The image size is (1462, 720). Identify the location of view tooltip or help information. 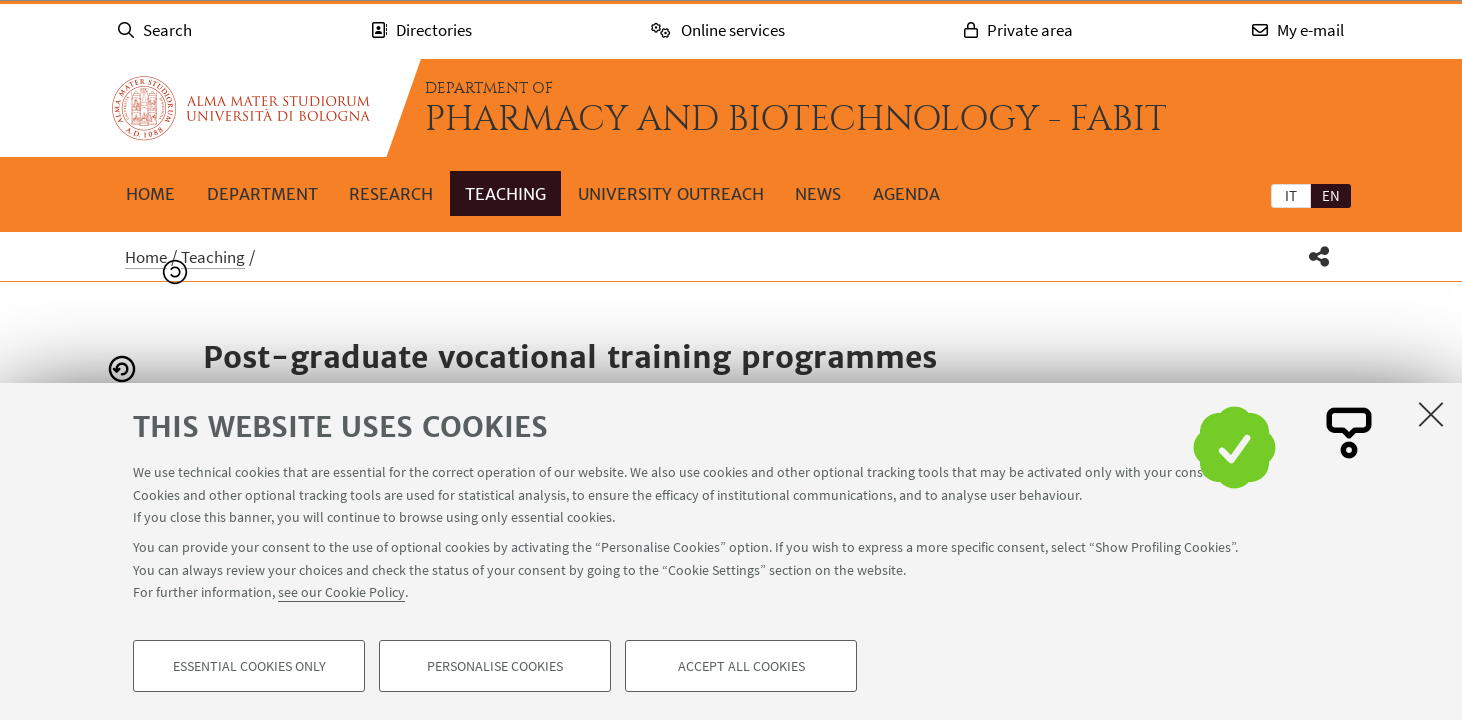
(1349, 433).